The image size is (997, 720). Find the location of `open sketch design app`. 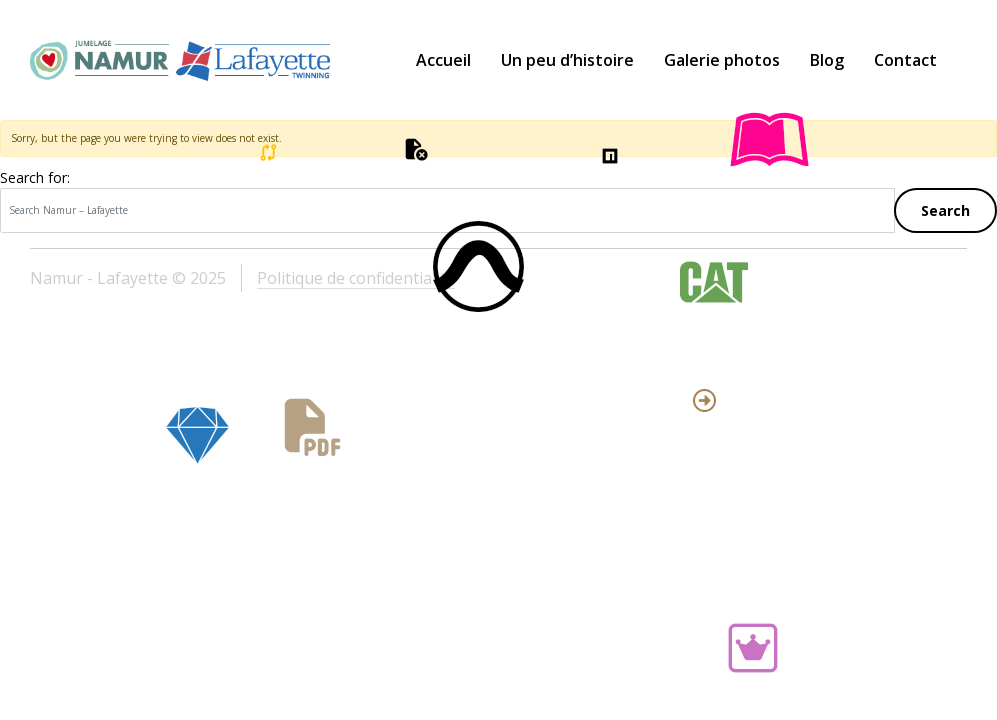

open sketch design app is located at coordinates (197, 435).